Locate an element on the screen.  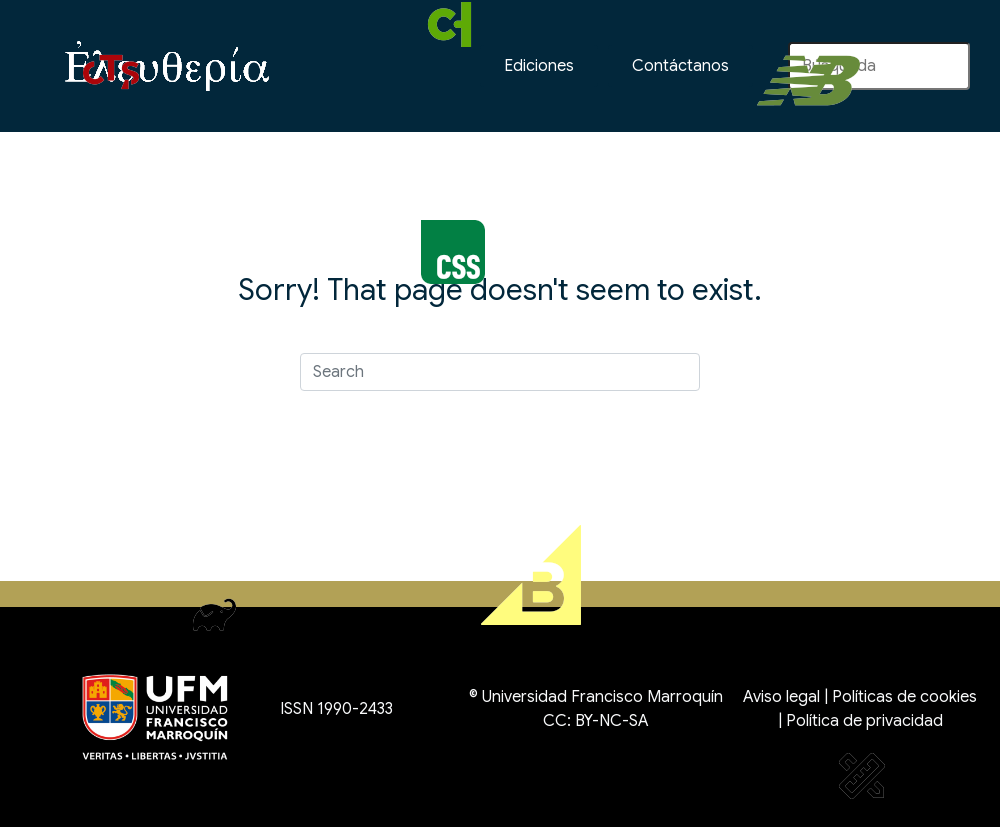
castorama home improvement store logo is located at coordinates (449, 24).